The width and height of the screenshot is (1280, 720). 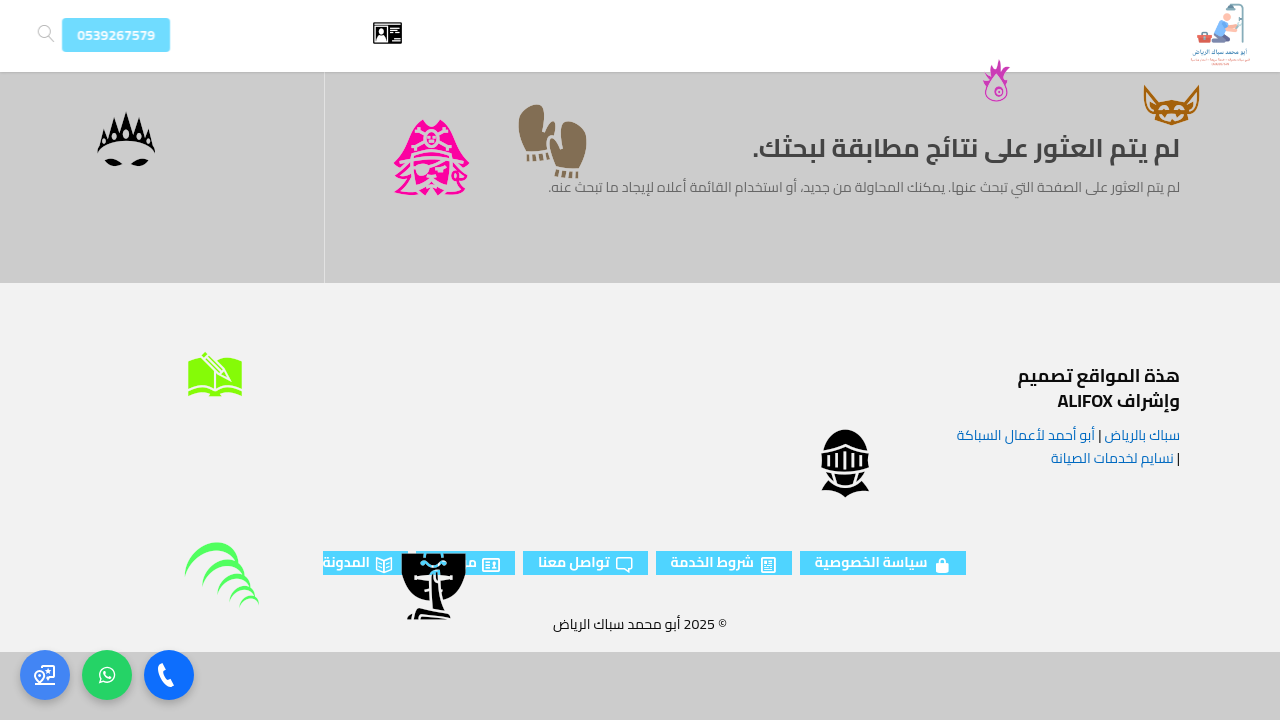 What do you see at coordinates (996, 80) in the screenshot?
I see `select a spirit or ethereal character class` at bounding box center [996, 80].